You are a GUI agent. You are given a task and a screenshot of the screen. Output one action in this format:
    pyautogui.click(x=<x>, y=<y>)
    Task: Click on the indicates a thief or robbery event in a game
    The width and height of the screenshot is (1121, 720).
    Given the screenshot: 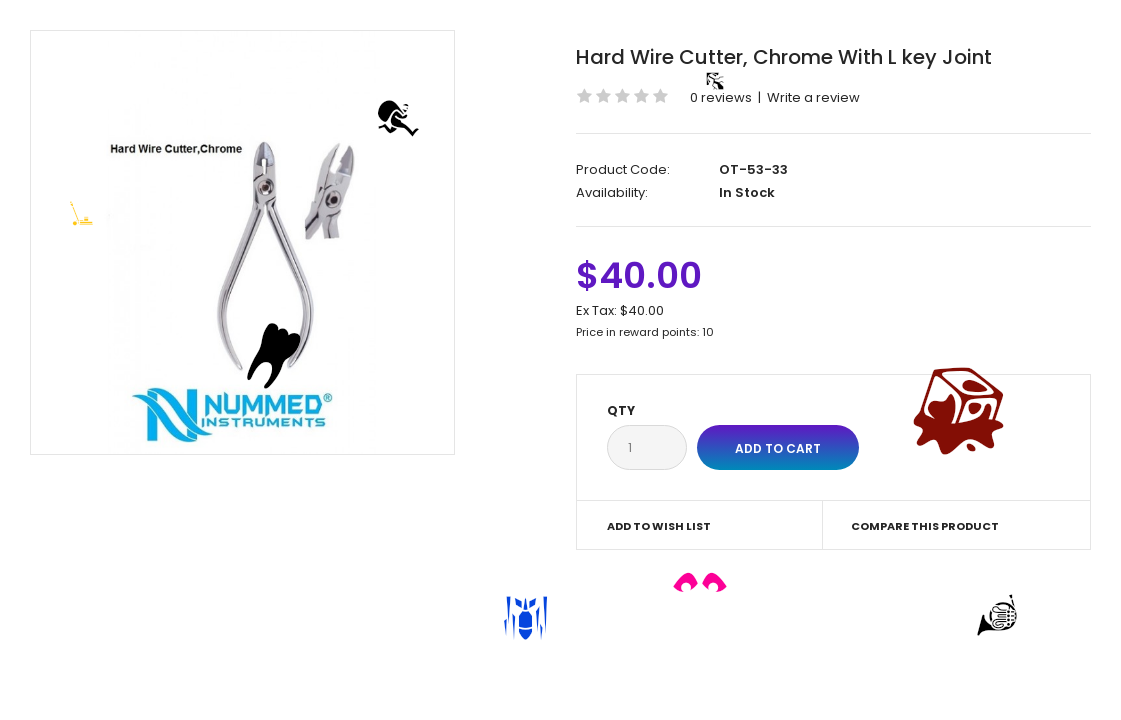 What is the action you would take?
    pyautogui.click(x=398, y=118)
    